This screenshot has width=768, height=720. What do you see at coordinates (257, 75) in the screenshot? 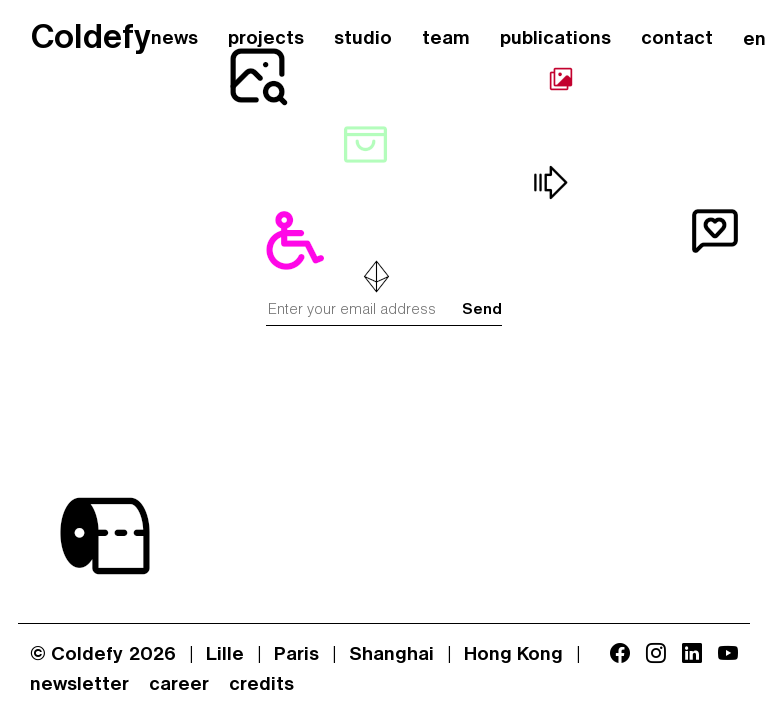
I see `search through your photo library` at bounding box center [257, 75].